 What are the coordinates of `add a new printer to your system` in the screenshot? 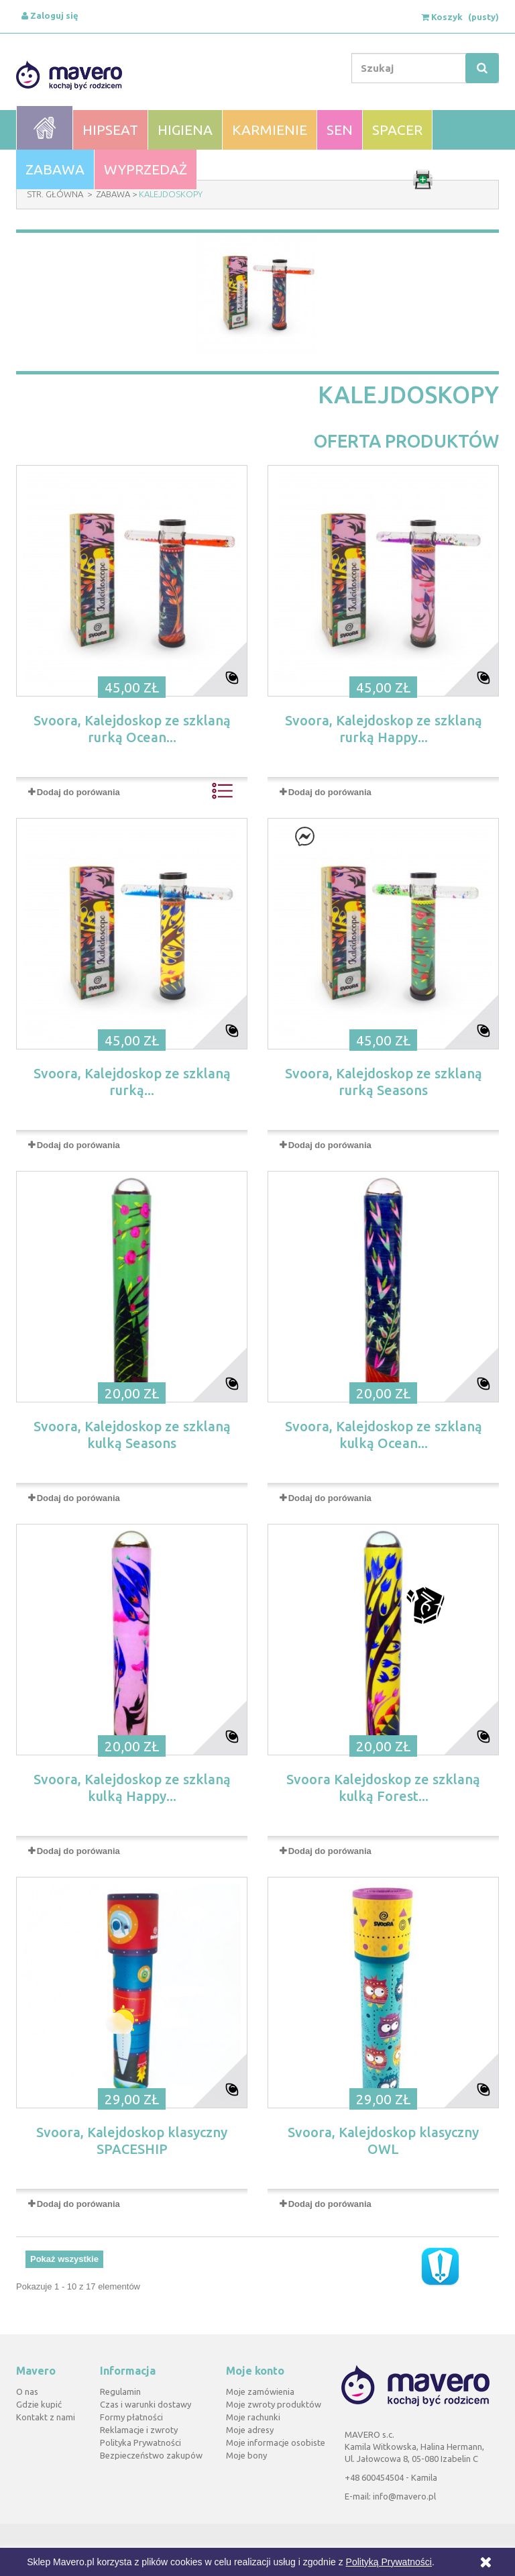 It's located at (422, 179).